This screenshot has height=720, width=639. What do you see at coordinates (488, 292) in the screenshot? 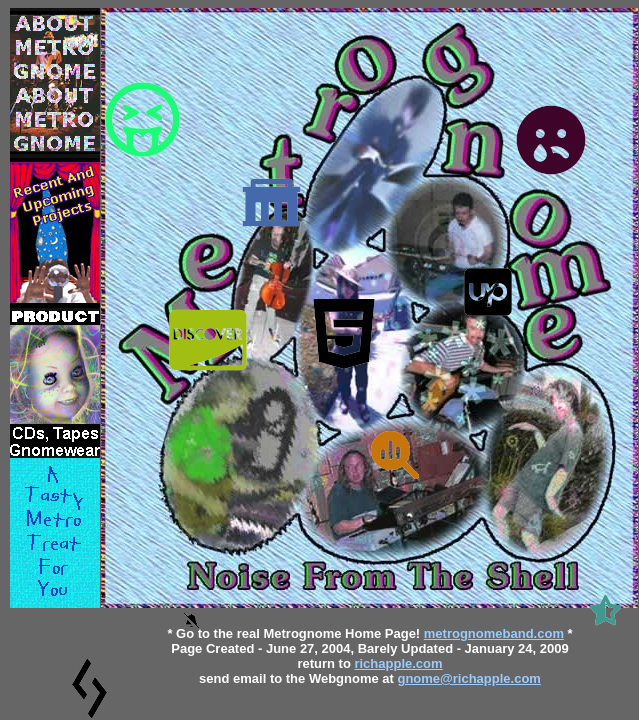
I see `link to upwork freelancer profile` at bounding box center [488, 292].